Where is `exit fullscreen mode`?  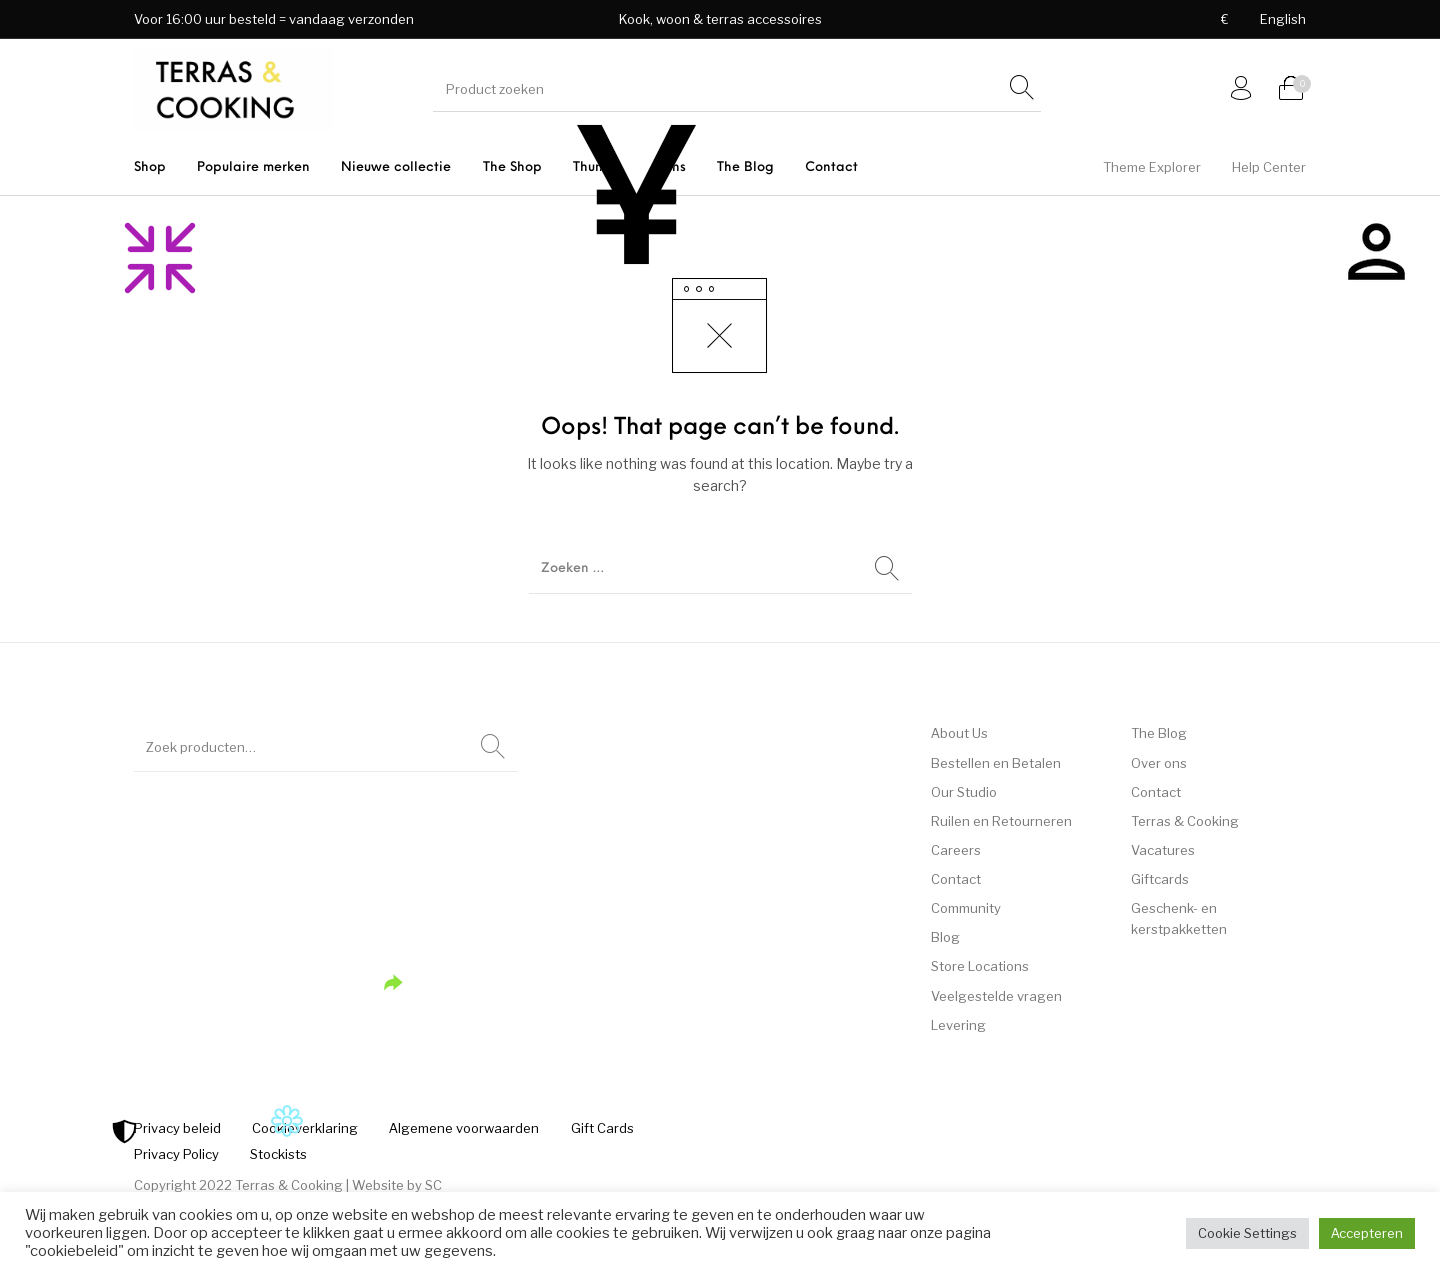 exit fullscreen mode is located at coordinates (160, 258).